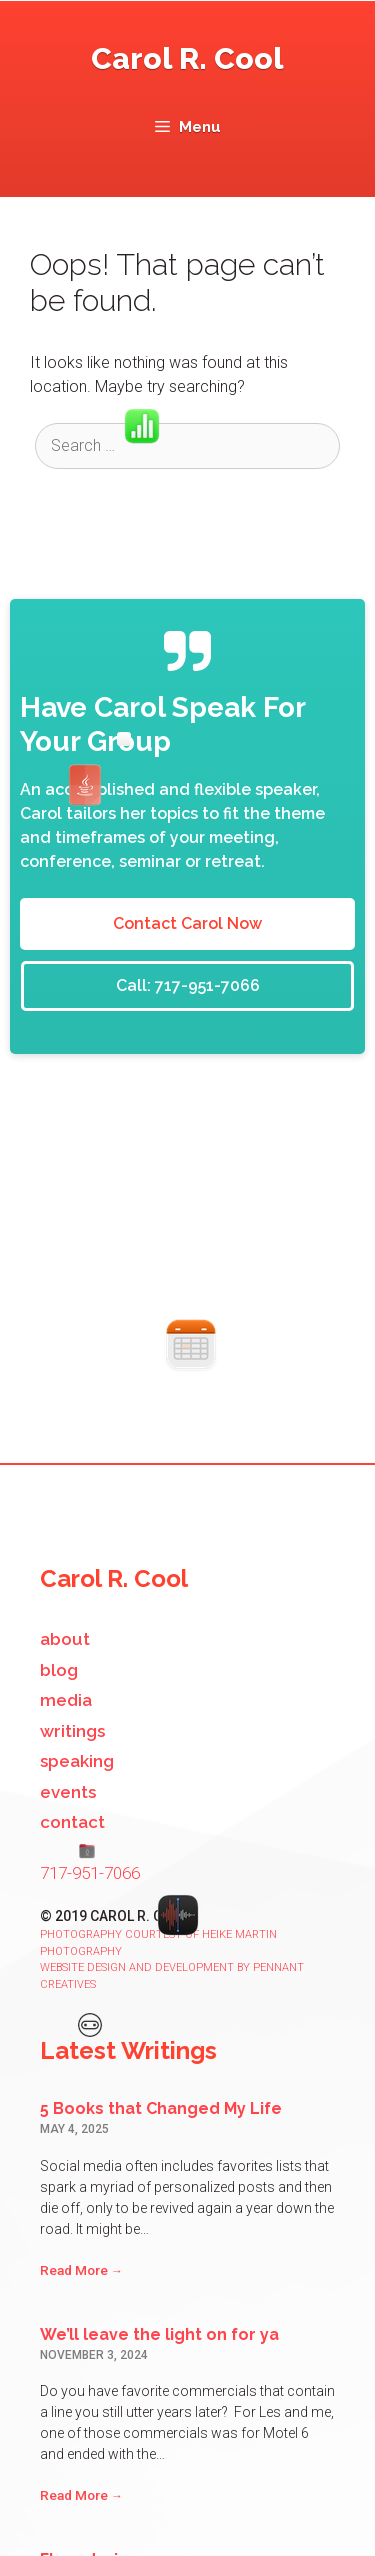 The width and height of the screenshot is (375, 2556). I want to click on open voice memos app, so click(178, 1915).